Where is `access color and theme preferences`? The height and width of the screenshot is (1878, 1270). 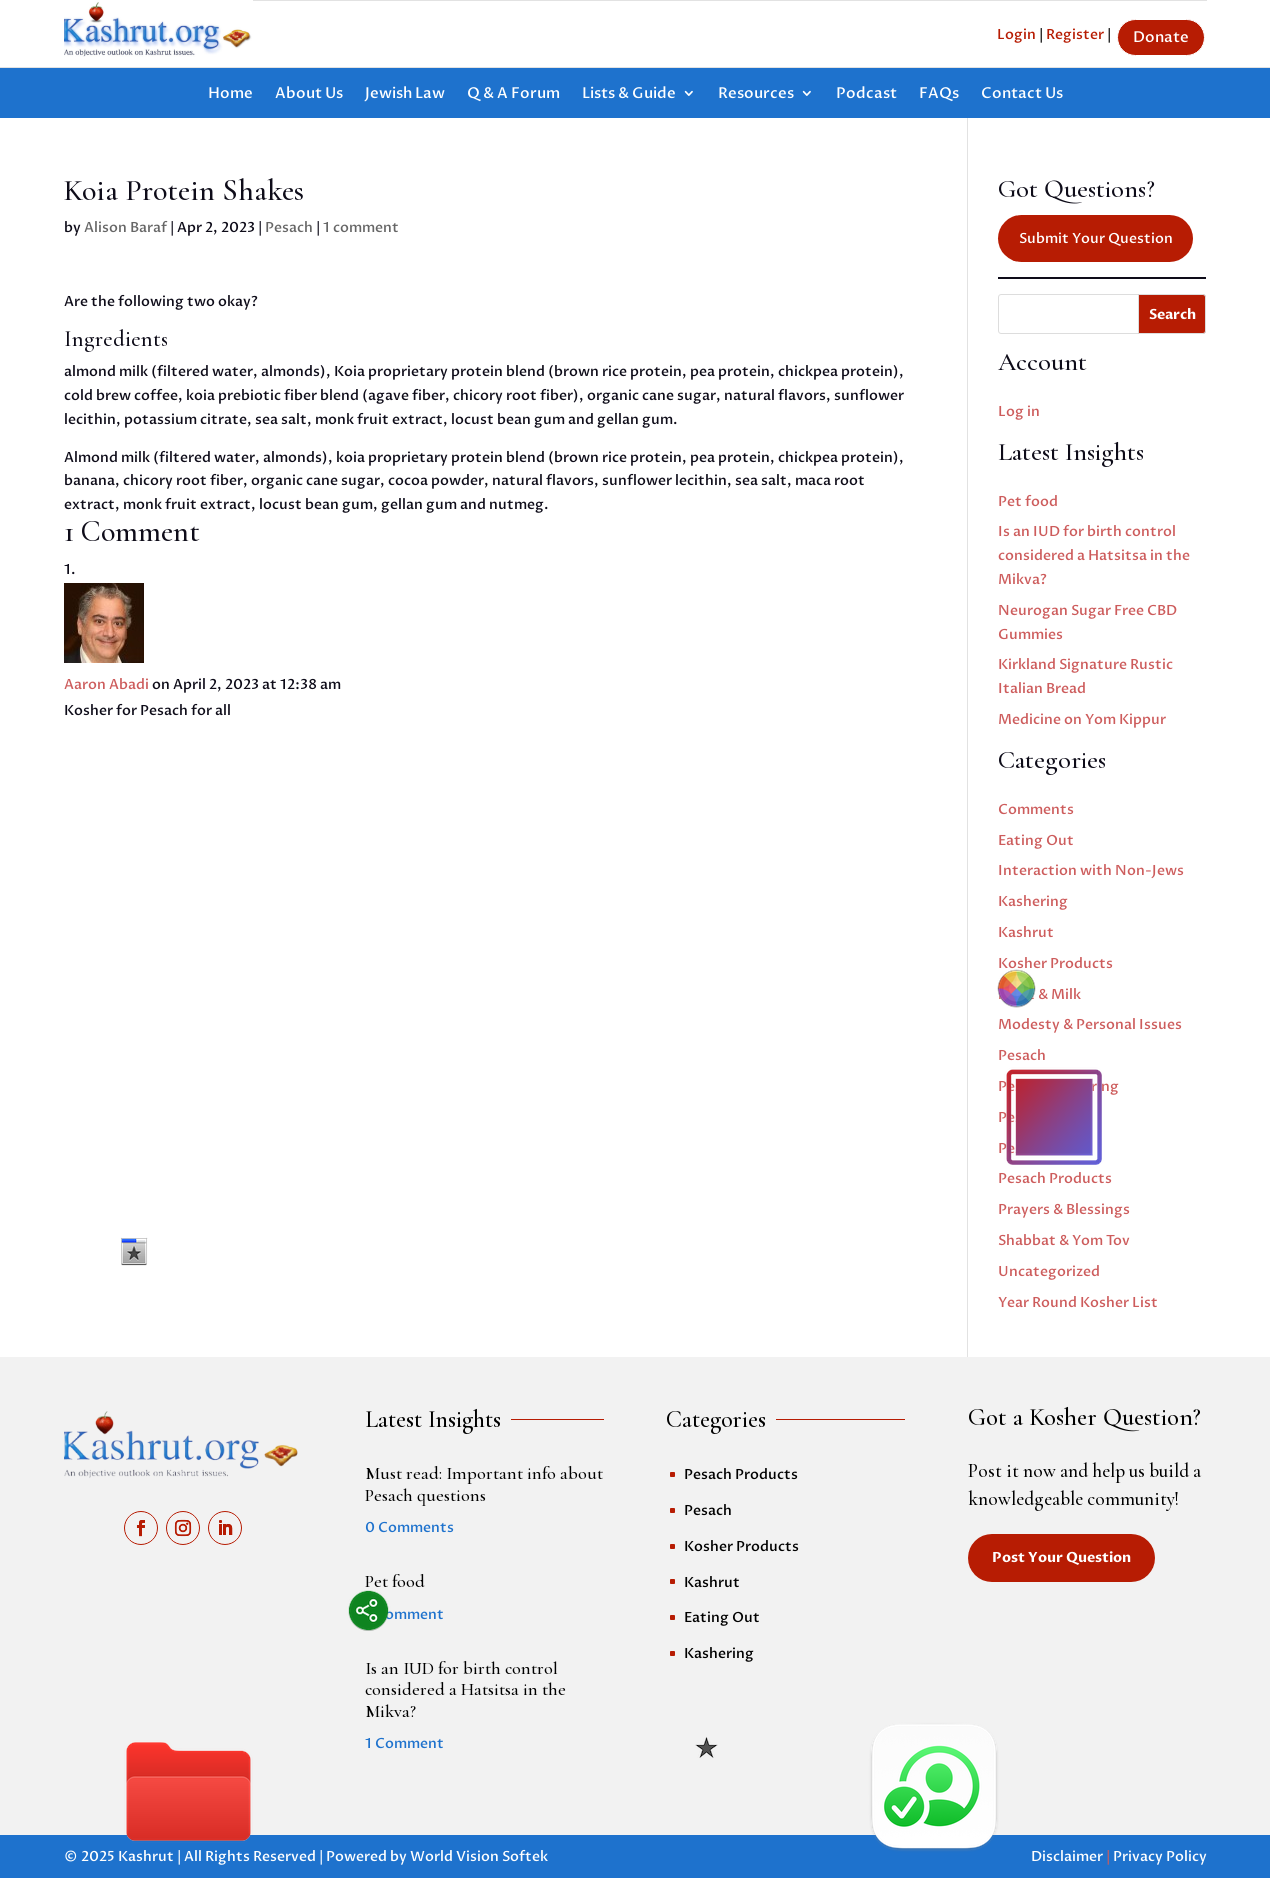 access color and theme preferences is located at coordinates (1016, 988).